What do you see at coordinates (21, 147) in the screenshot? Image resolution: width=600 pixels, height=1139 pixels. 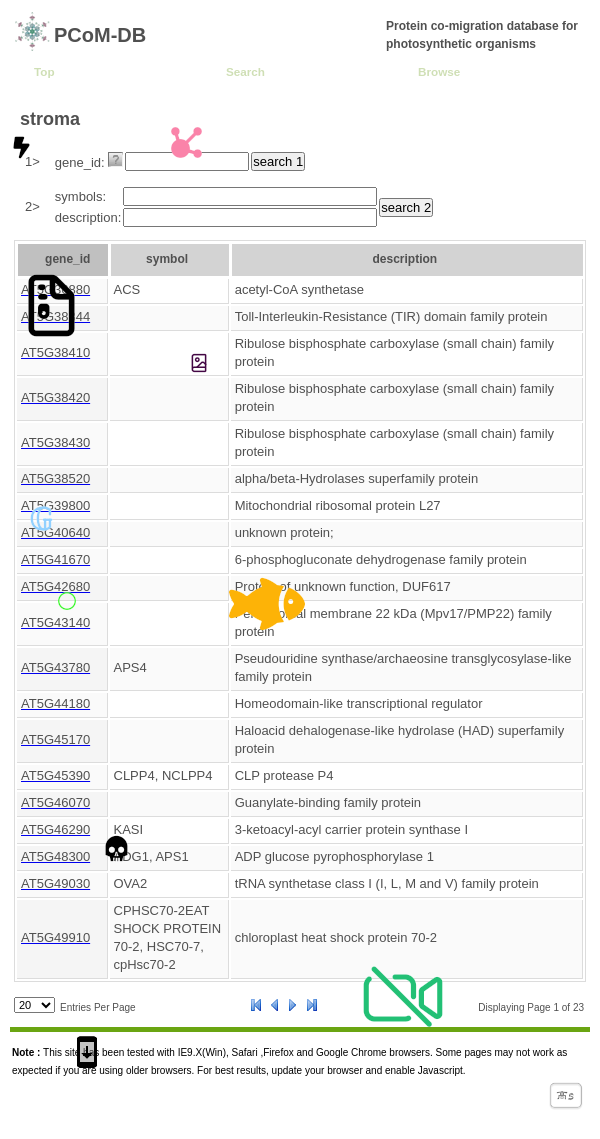 I see `indicates flash or quick action mode` at bounding box center [21, 147].